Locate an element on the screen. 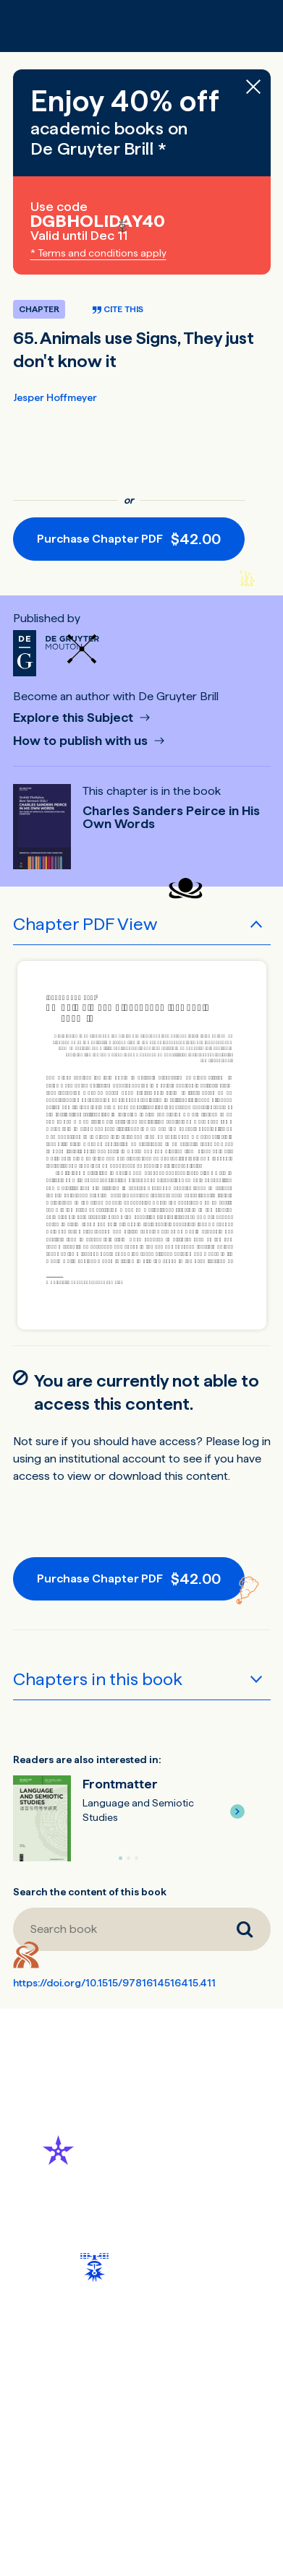 The image size is (283, 2576). camargue cross symbol representing faith, hope, and love is located at coordinates (122, 225).